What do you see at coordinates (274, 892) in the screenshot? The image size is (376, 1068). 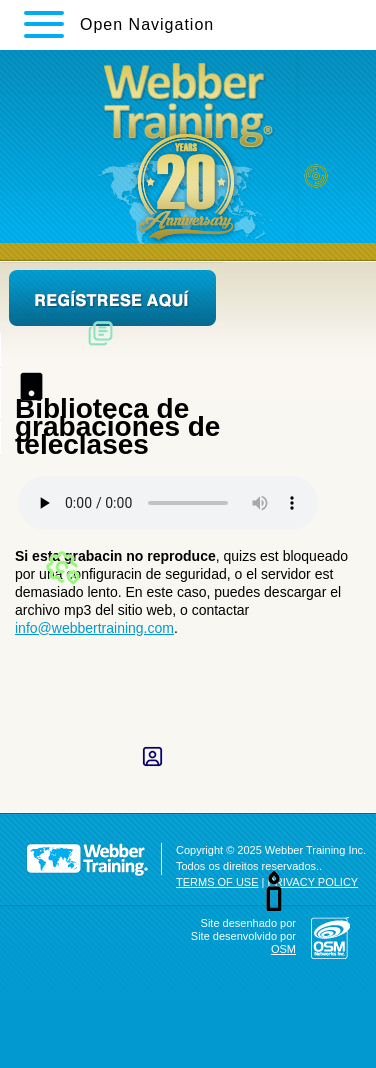 I see `access candle or ambient lighting settings` at bounding box center [274, 892].